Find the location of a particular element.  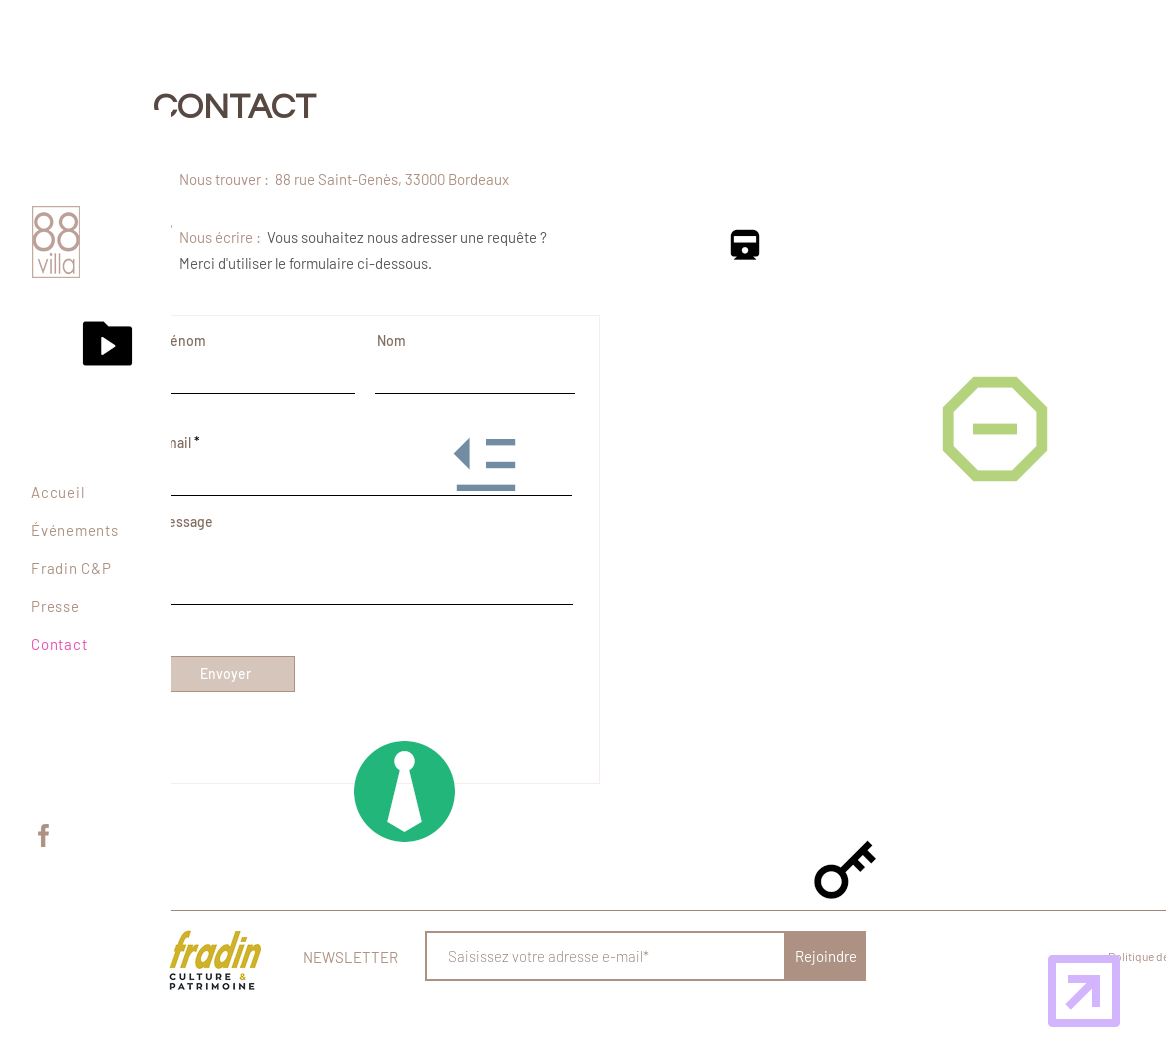

access security or authentication settings is located at coordinates (845, 868).